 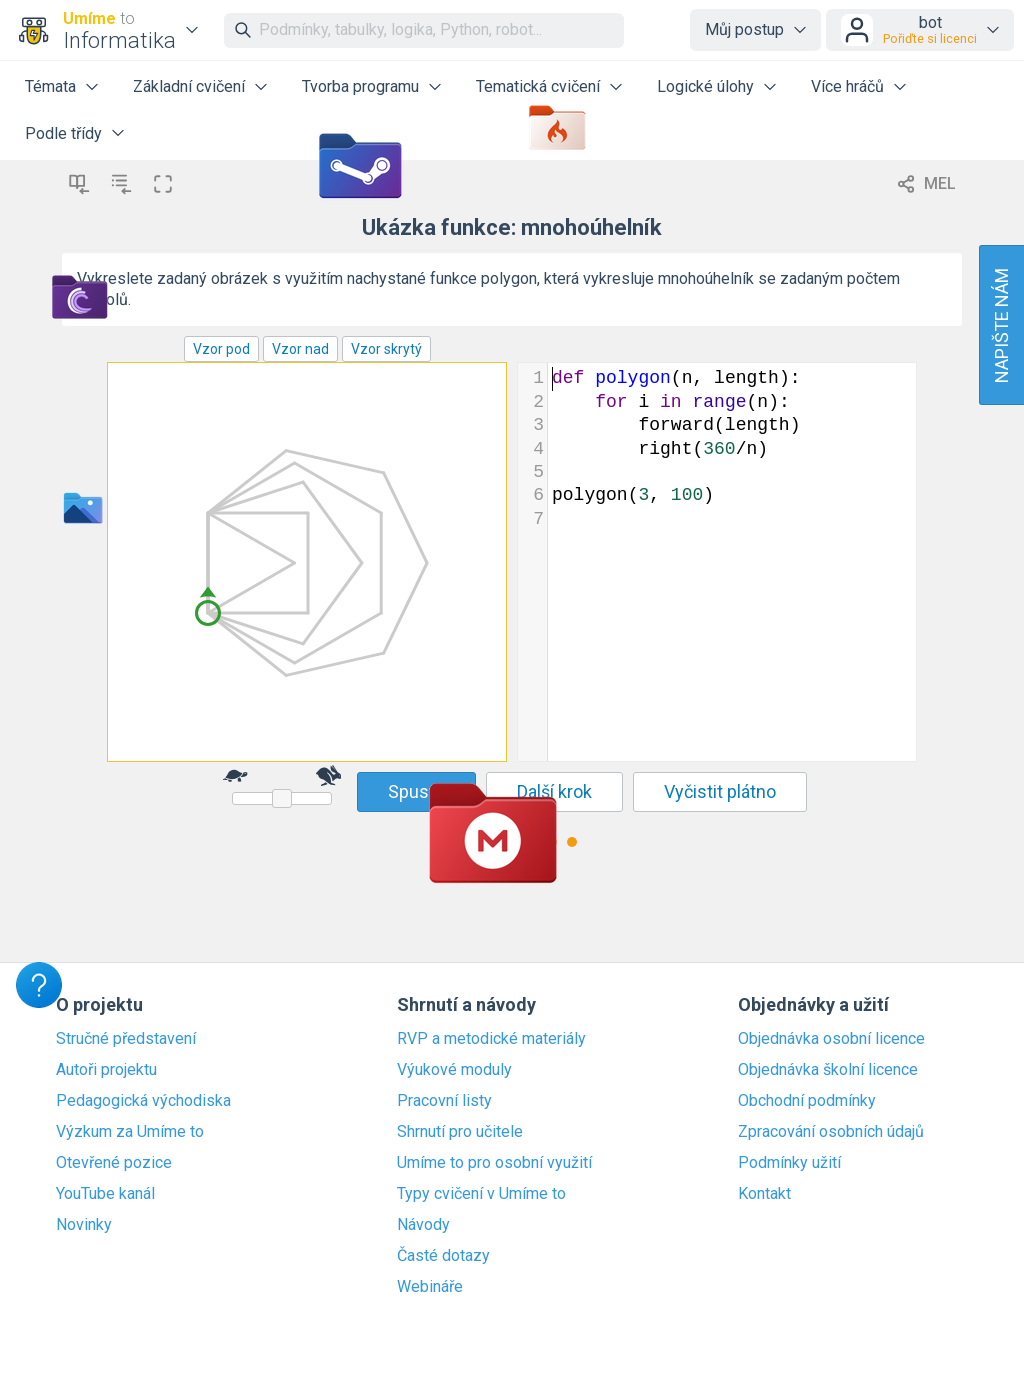 What do you see at coordinates (39, 985) in the screenshot?
I see `access help or support information` at bounding box center [39, 985].